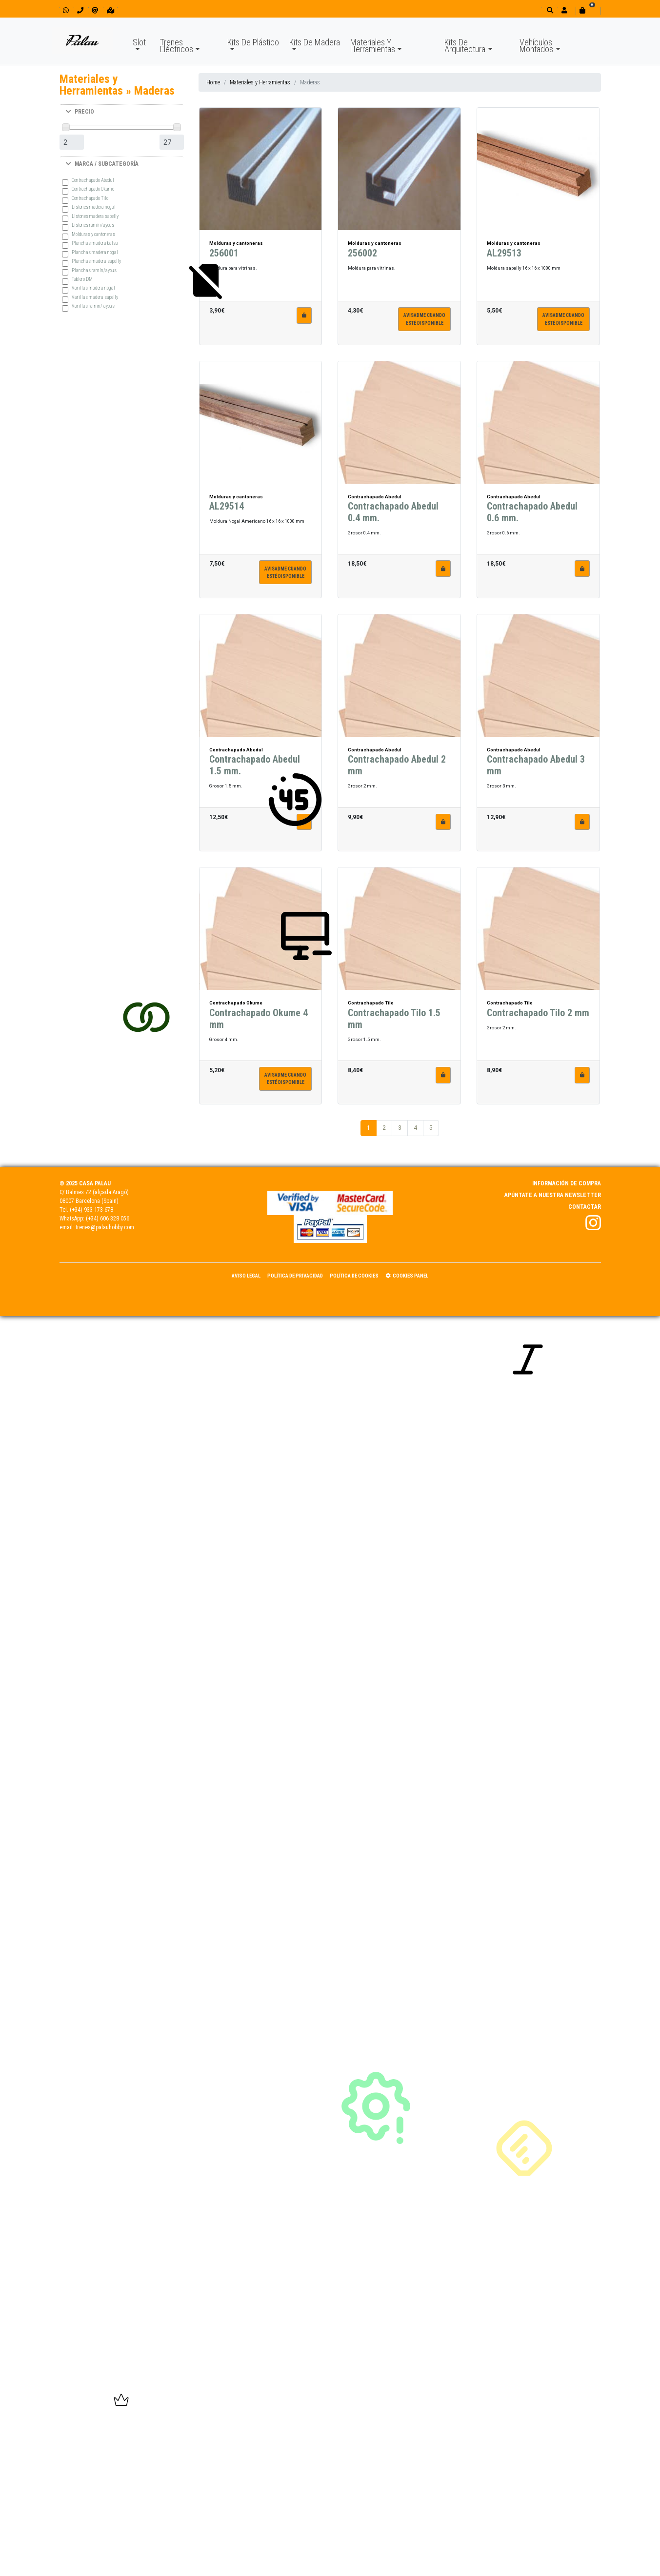 Image resolution: width=660 pixels, height=2576 pixels. I want to click on settings require attention or action, so click(376, 2106).